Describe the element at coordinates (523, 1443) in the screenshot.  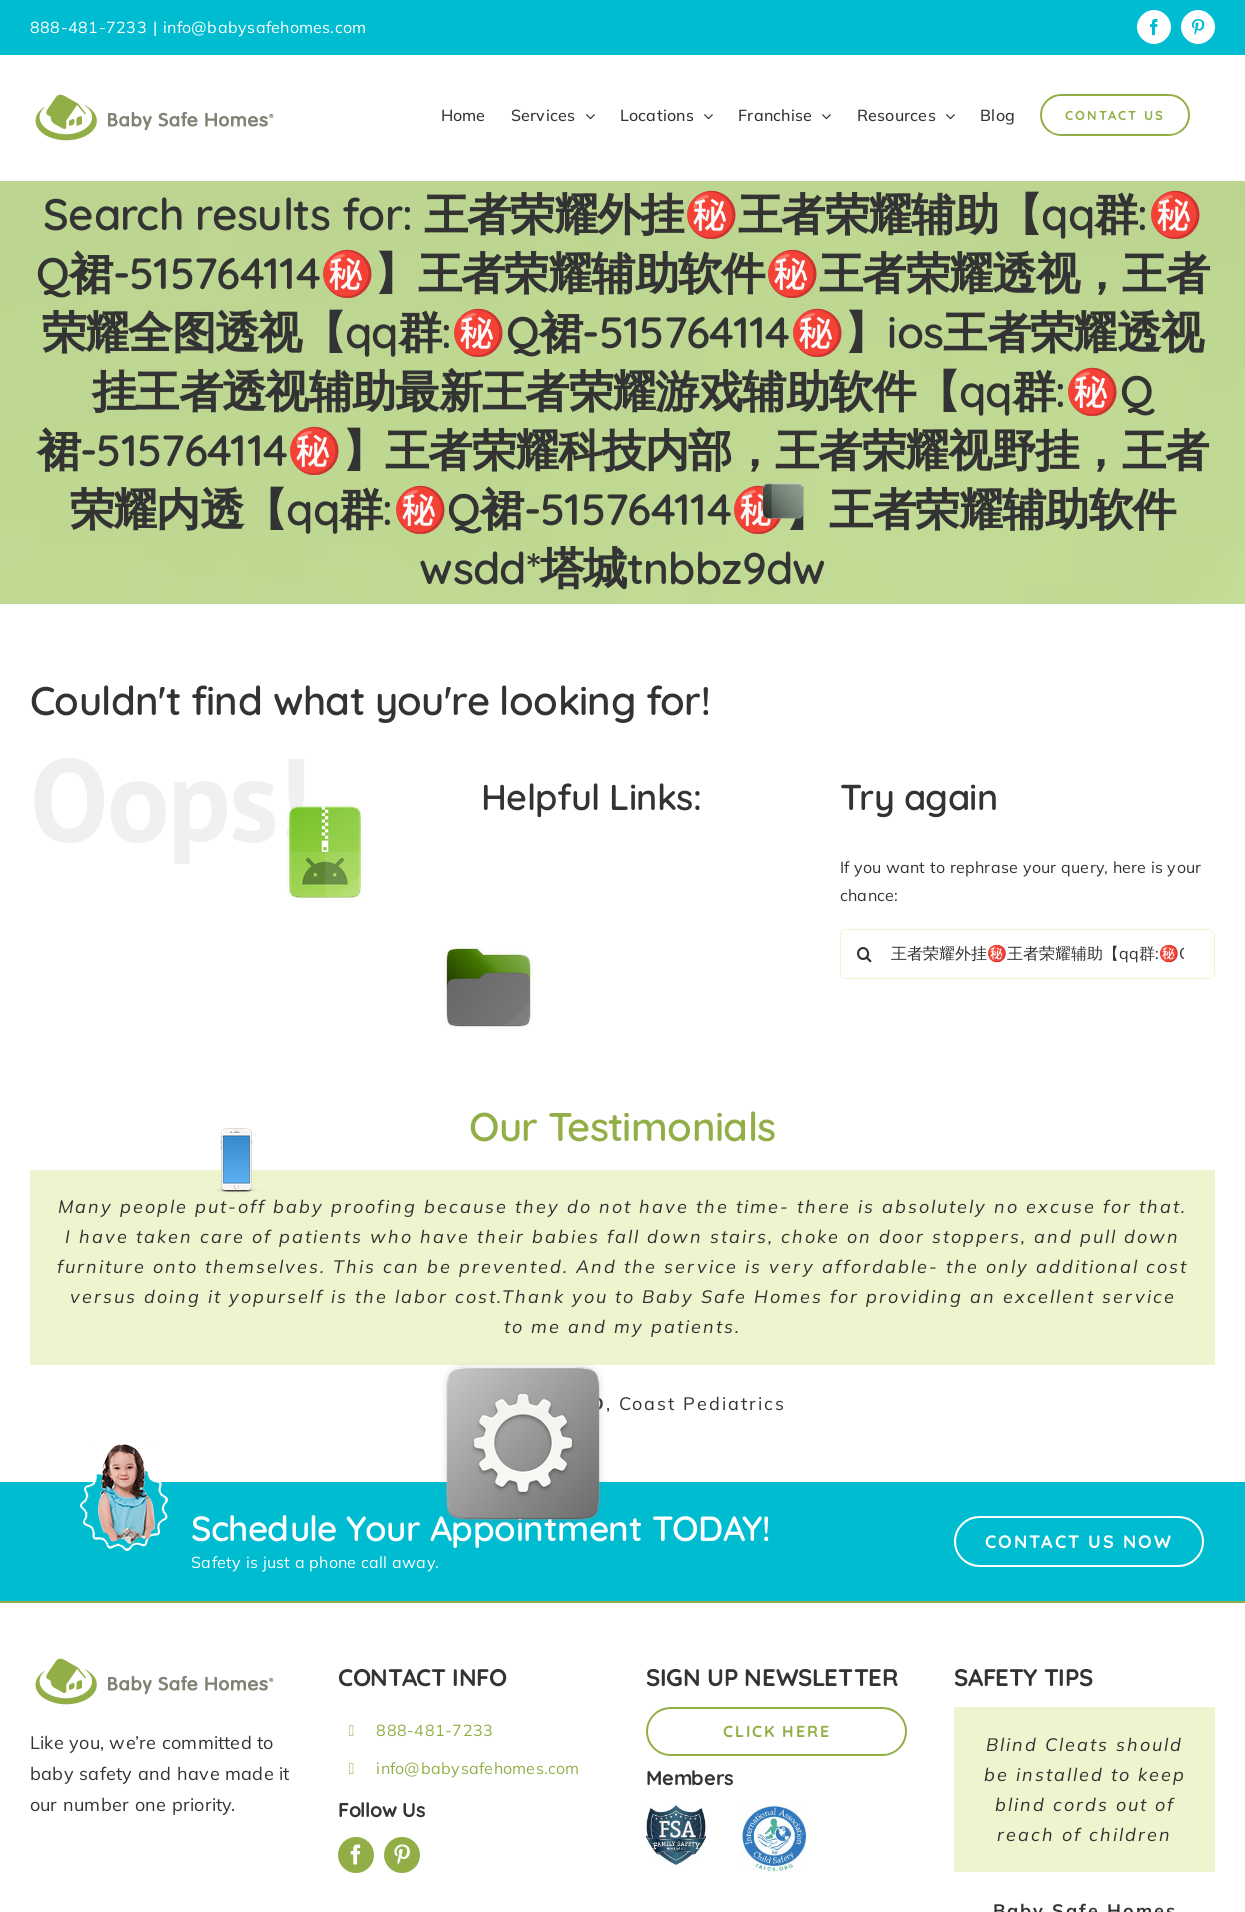
I see `executable file or application ready to run` at that location.